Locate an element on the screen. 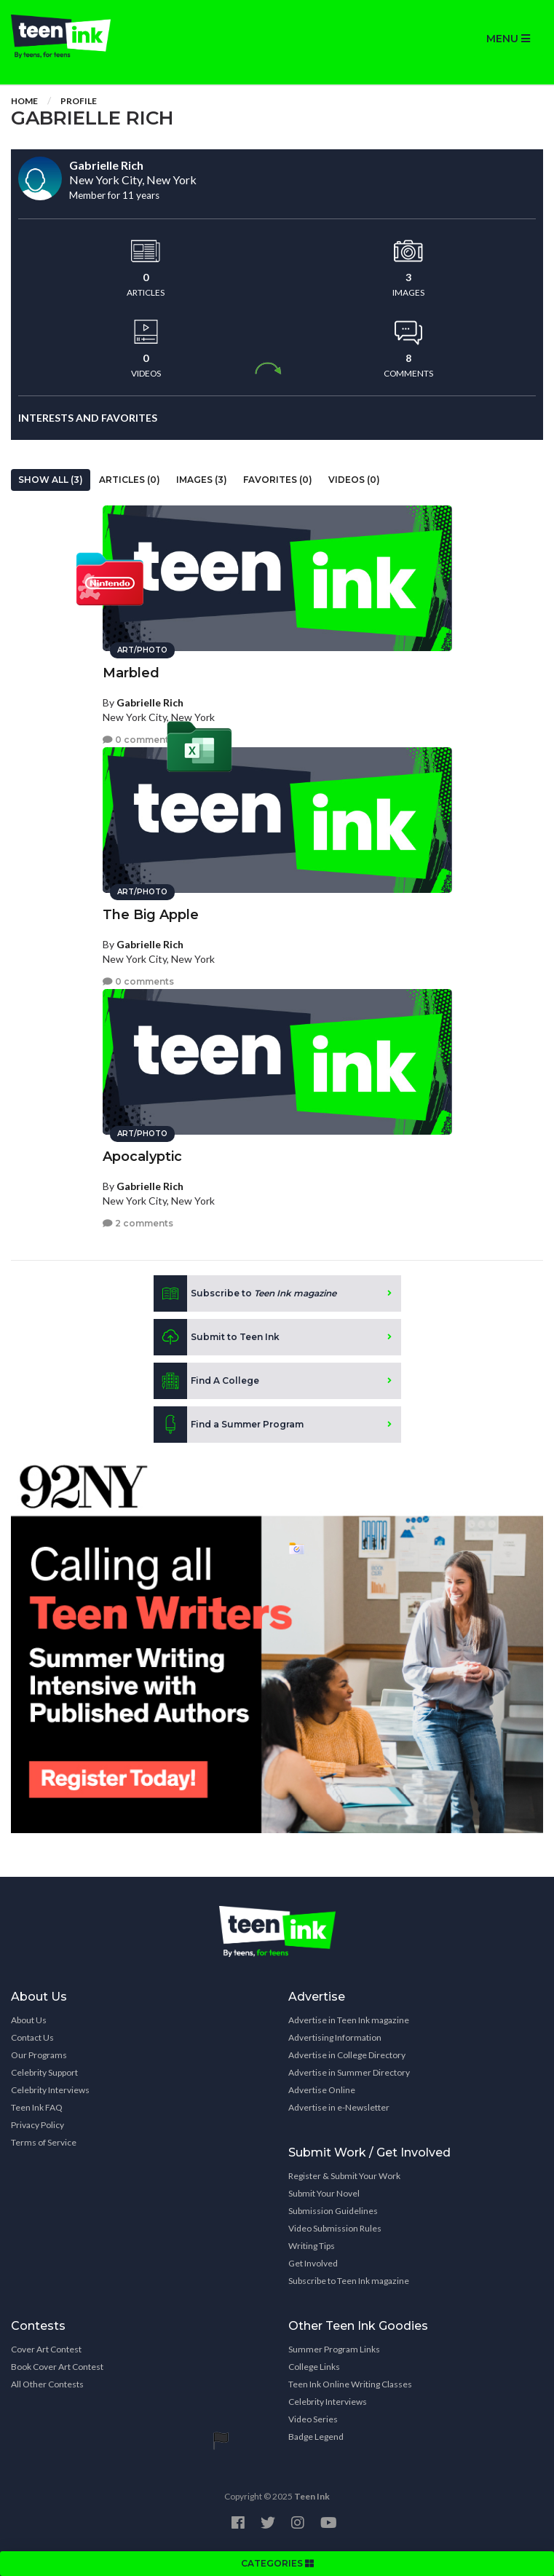 The width and height of the screenshot is (554, 2576). view flagged emails is located at coordinates (221, 2441).